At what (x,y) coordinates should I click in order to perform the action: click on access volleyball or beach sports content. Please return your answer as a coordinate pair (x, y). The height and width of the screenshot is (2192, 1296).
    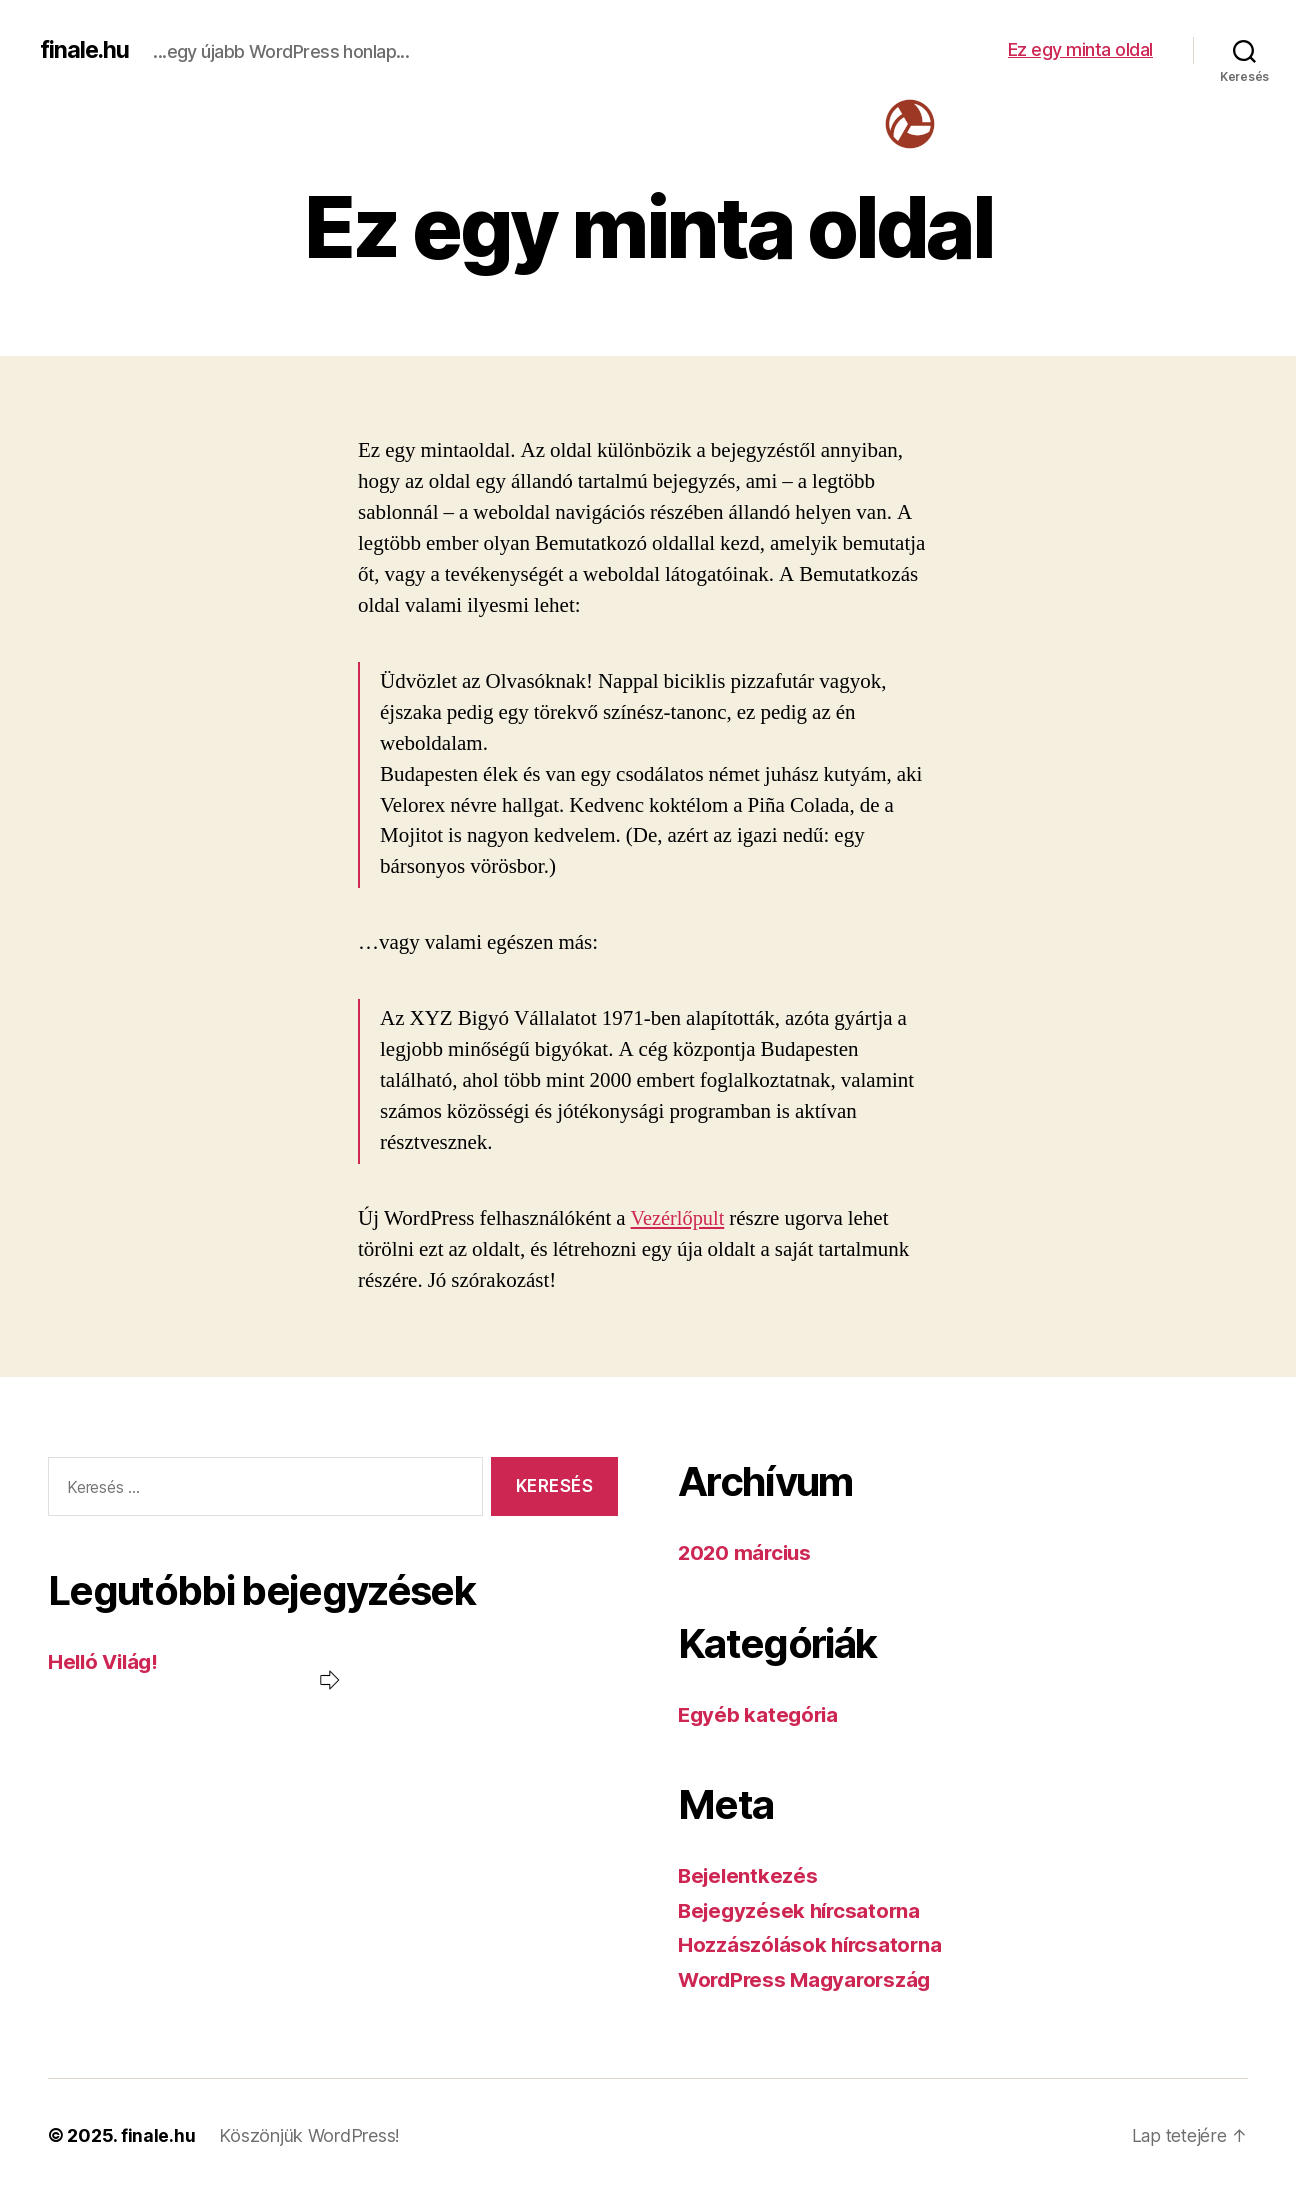
    Looking at the image, I should click on (910, 124).